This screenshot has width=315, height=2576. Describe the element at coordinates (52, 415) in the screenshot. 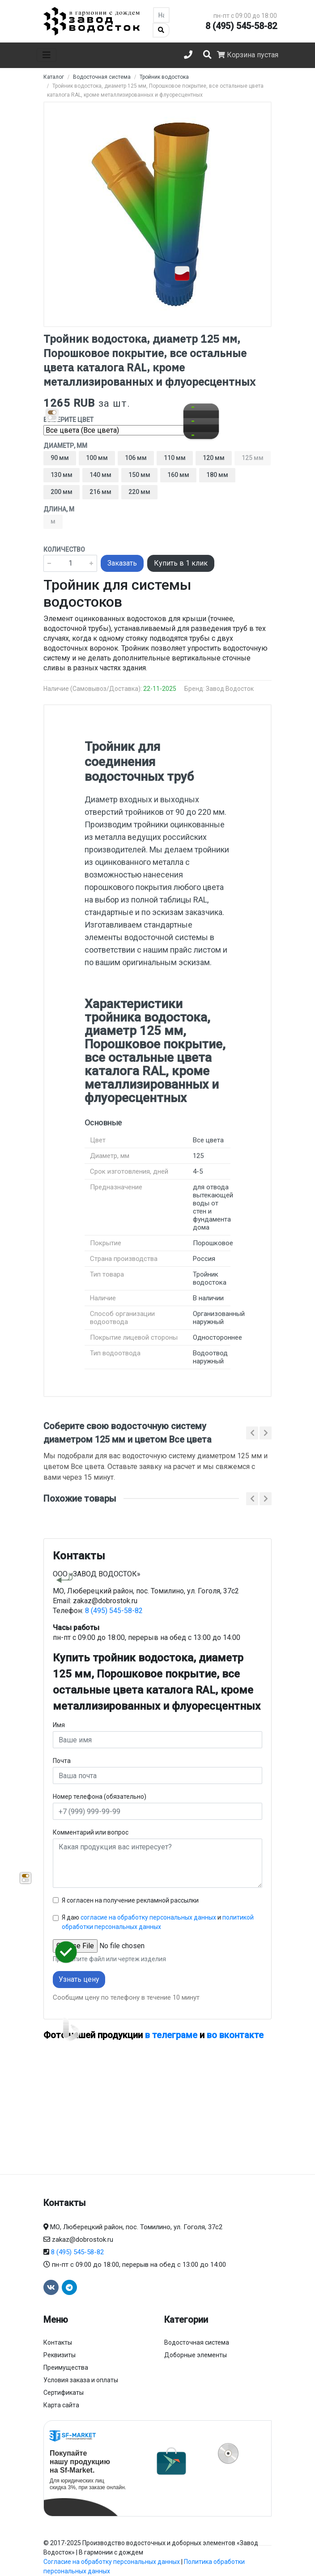

I see `open gnome tweaks settings` at that location.